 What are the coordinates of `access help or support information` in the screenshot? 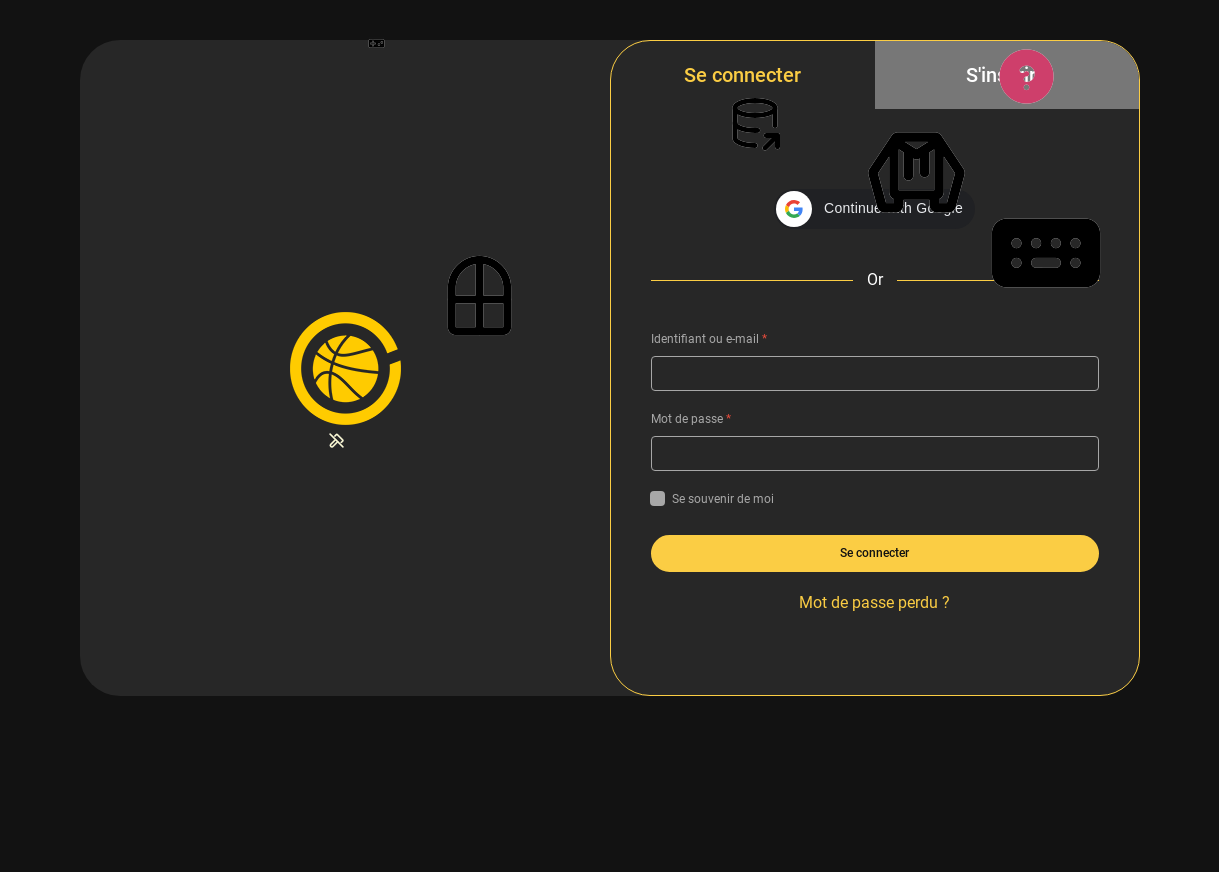 It's located at (1026, 76).